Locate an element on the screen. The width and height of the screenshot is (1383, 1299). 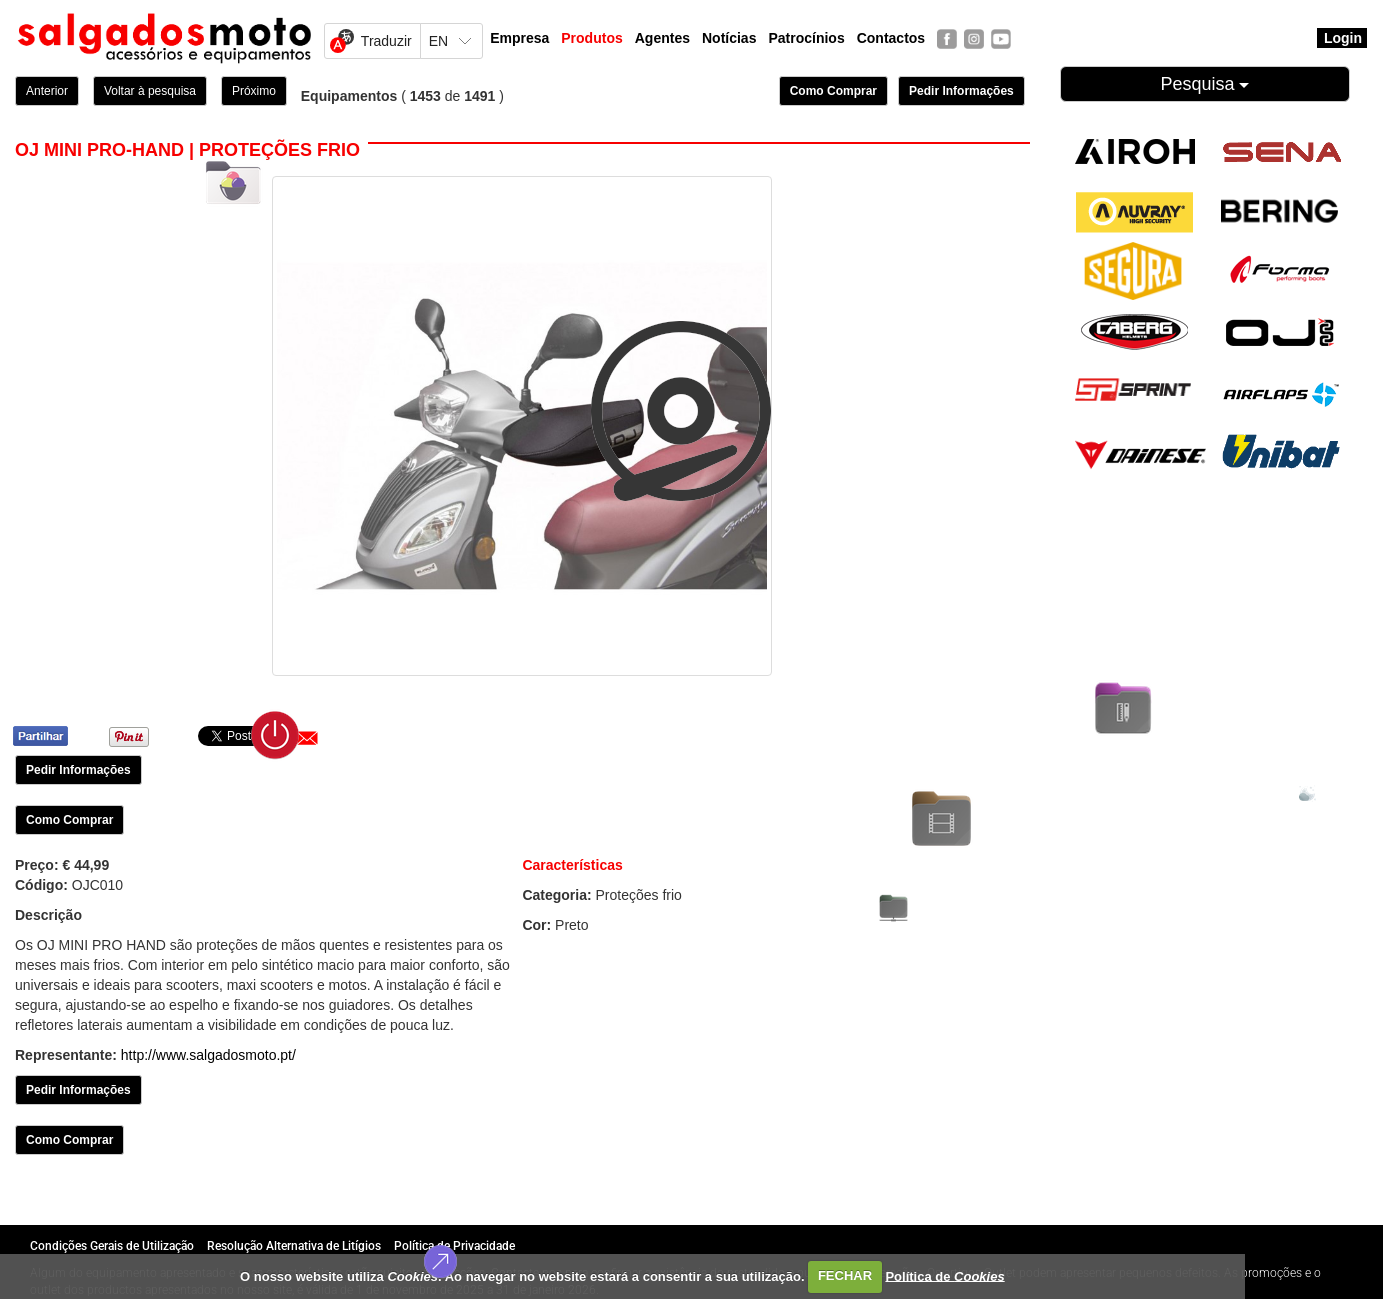
open folder containing Scoop package manager files is located at coordinates (233, 184).